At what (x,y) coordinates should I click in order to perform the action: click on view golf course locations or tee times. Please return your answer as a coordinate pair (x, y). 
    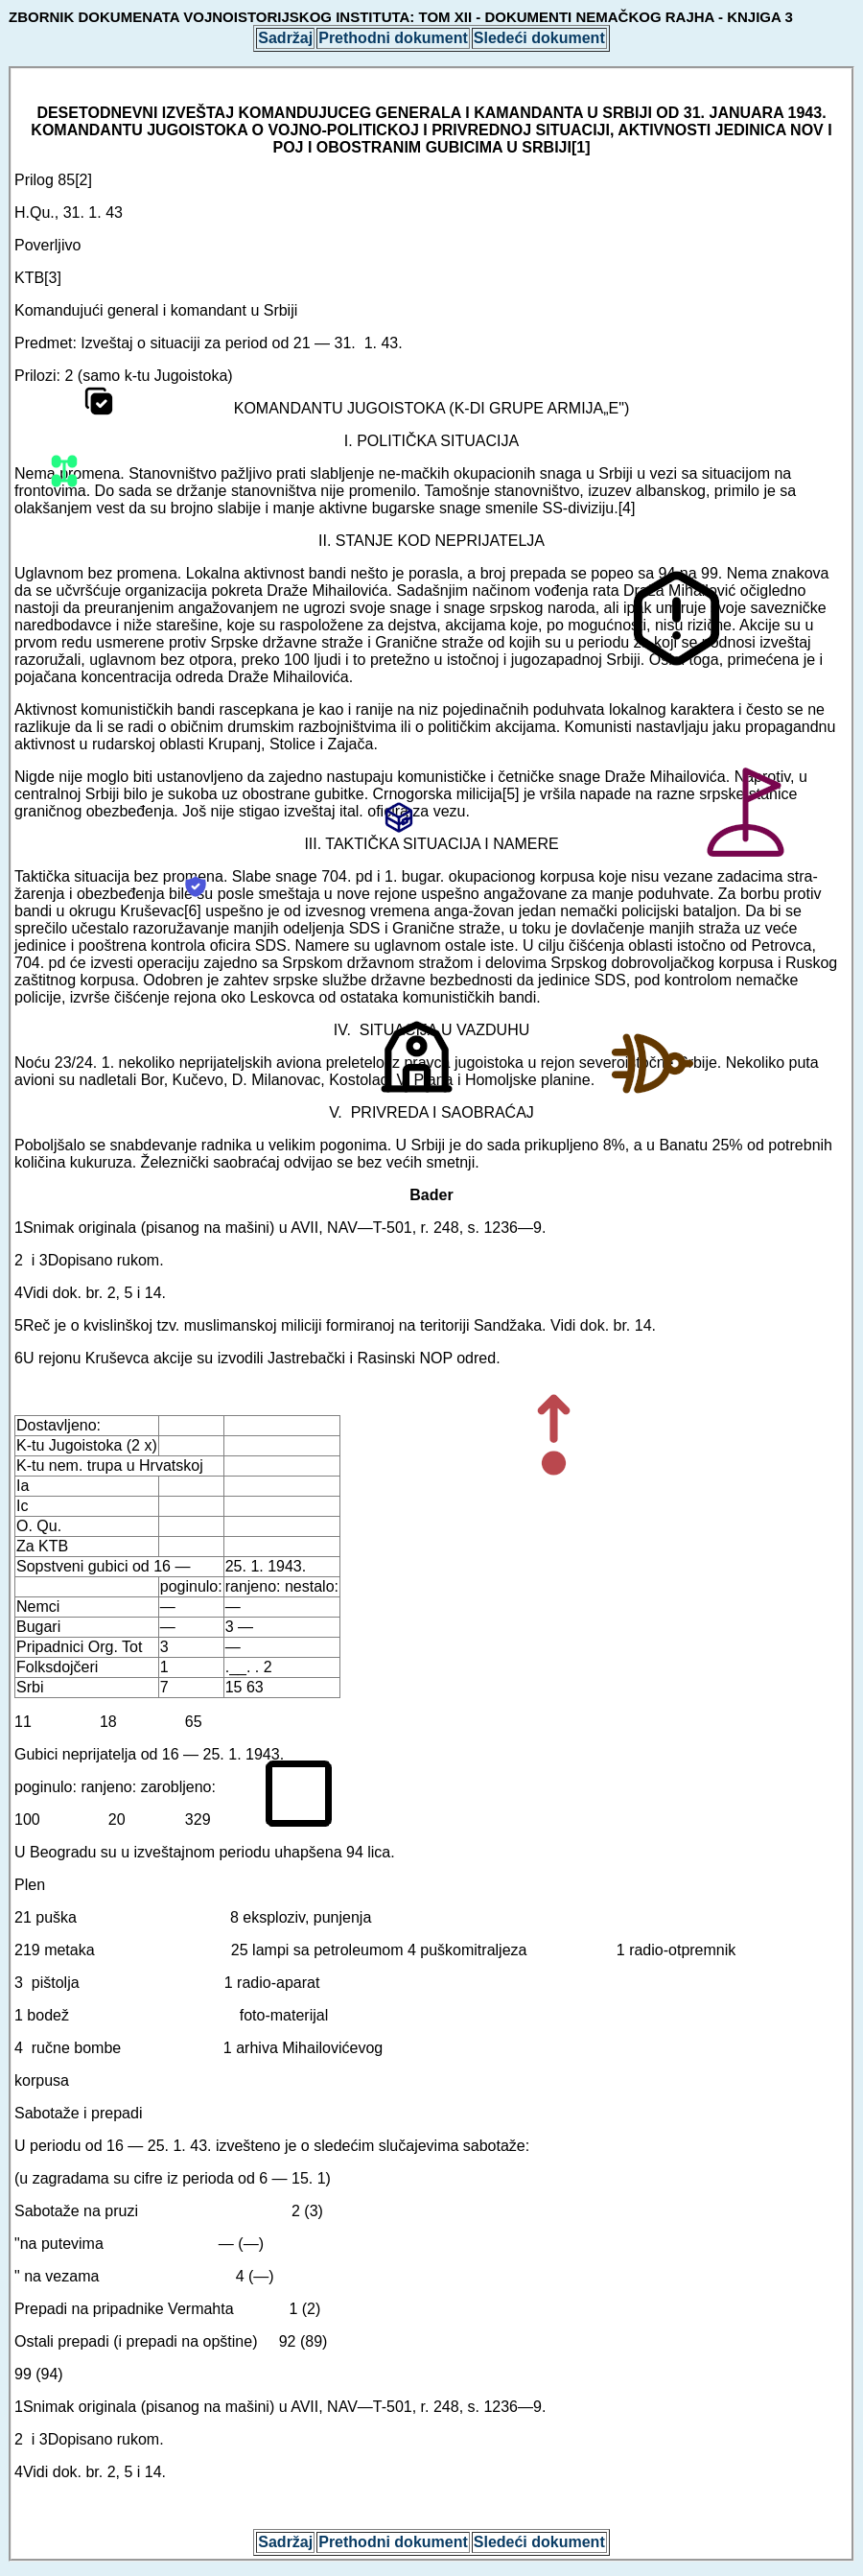
    Looking at the image, I should click on (745, 812).